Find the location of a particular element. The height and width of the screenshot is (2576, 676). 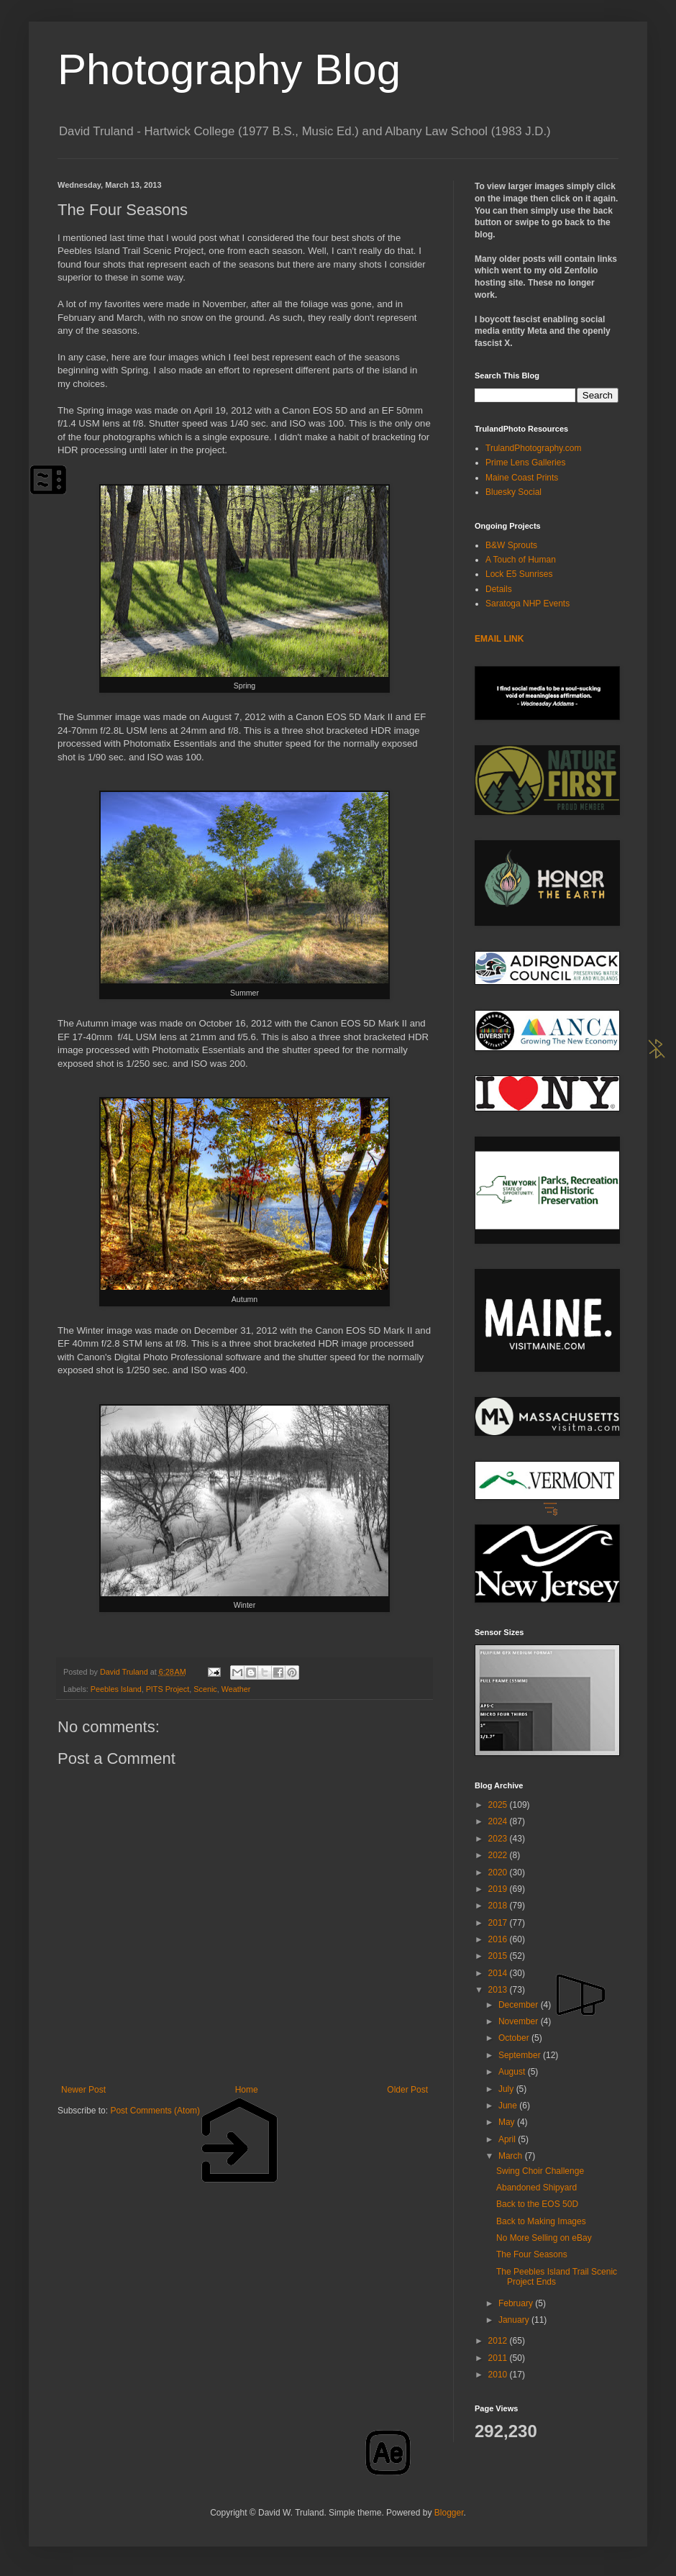

access microwave controls or settings is located at coordinates (48, 480).